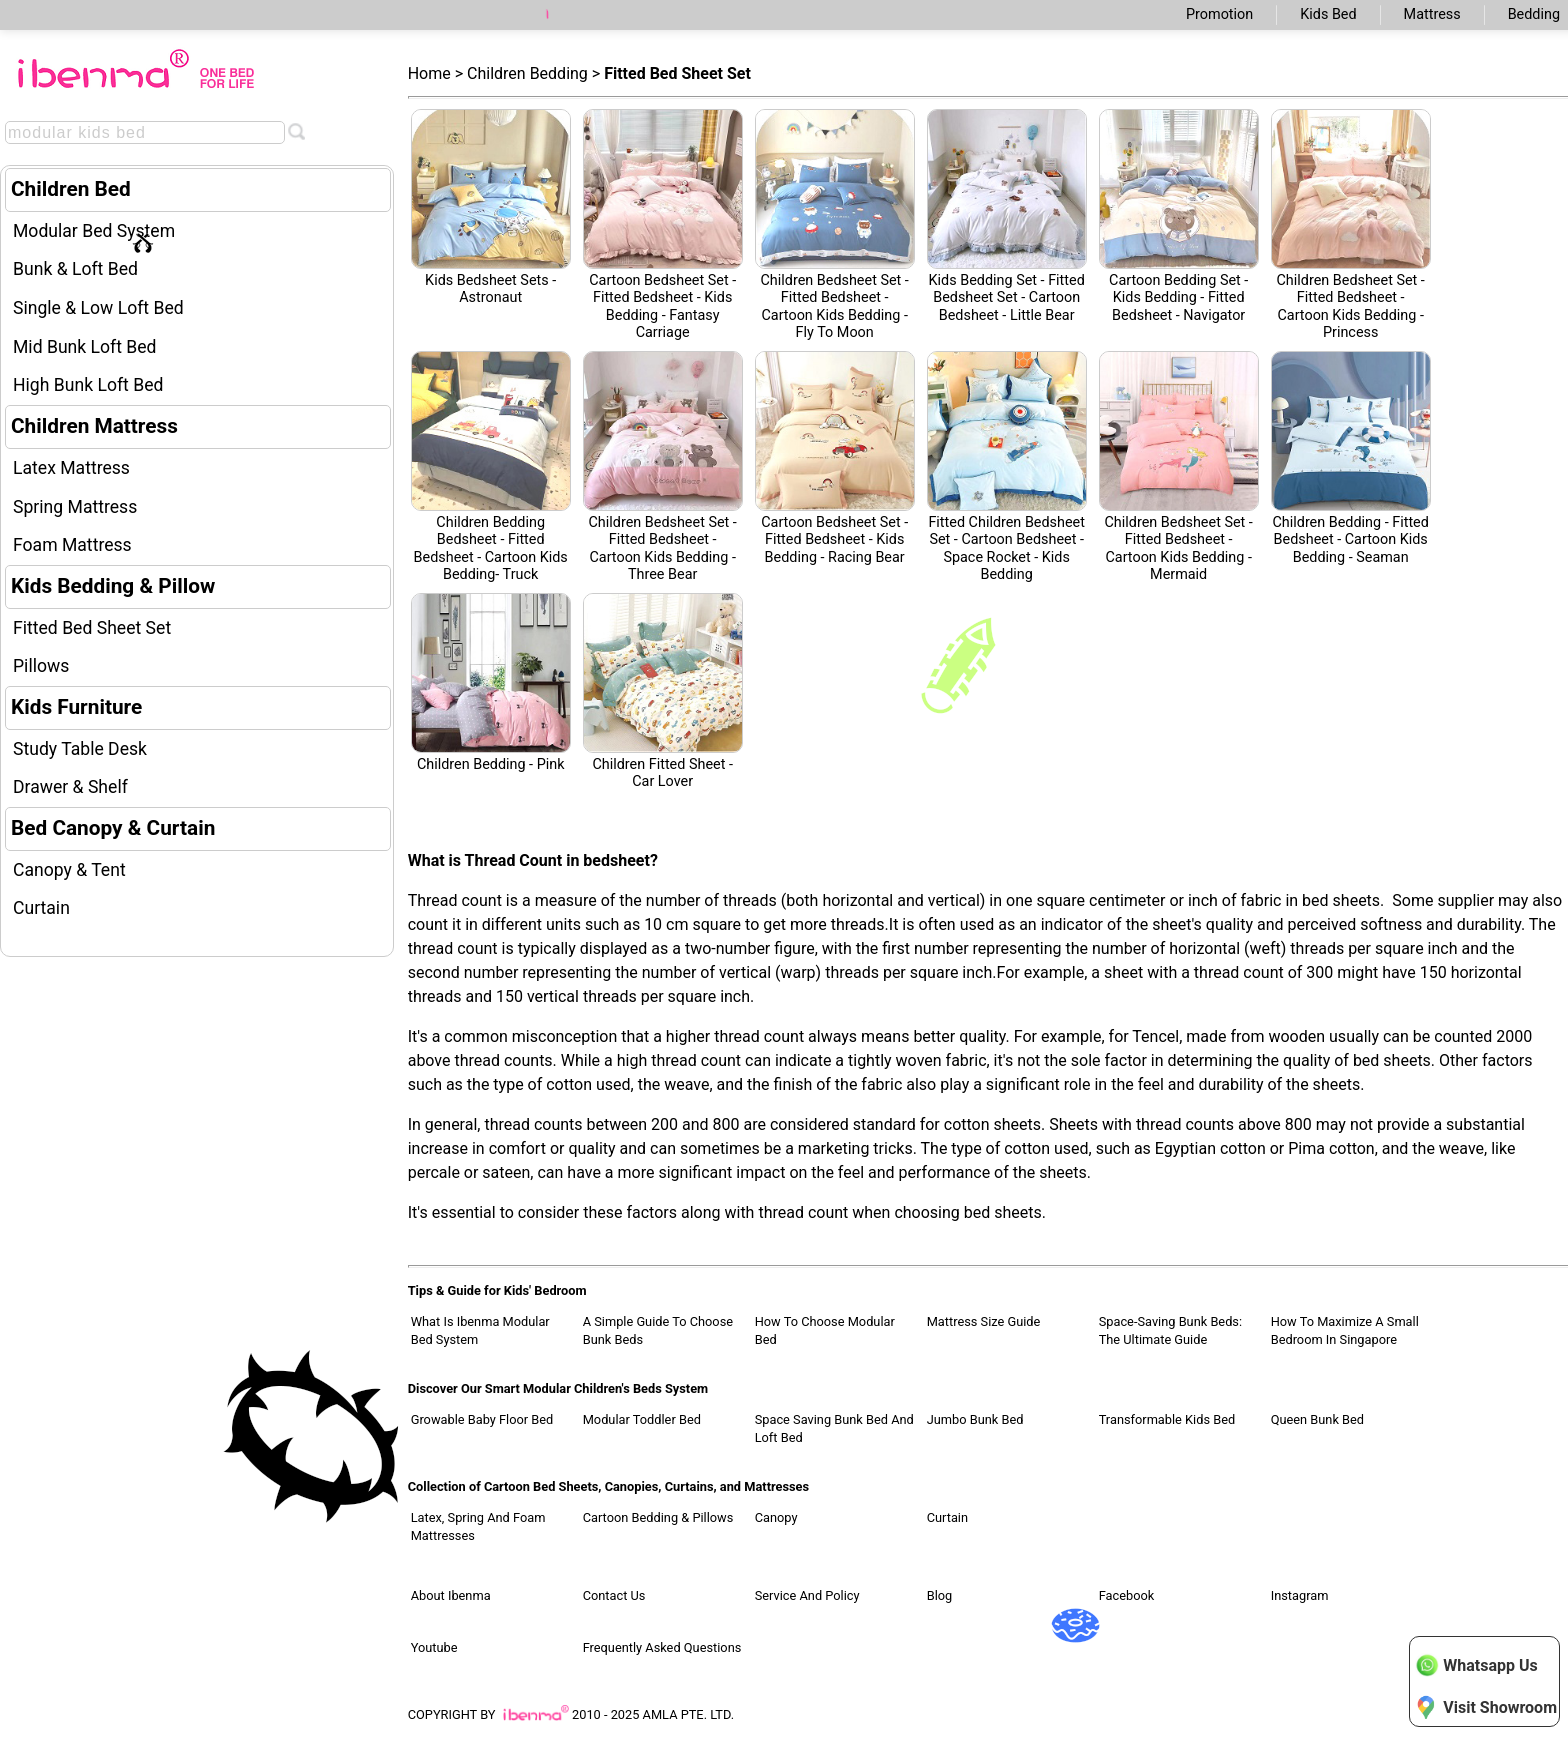  Describe the element at coordinates (143, 243) in the screenshot. I see `indicates combat or duel mode in a game` at that location.